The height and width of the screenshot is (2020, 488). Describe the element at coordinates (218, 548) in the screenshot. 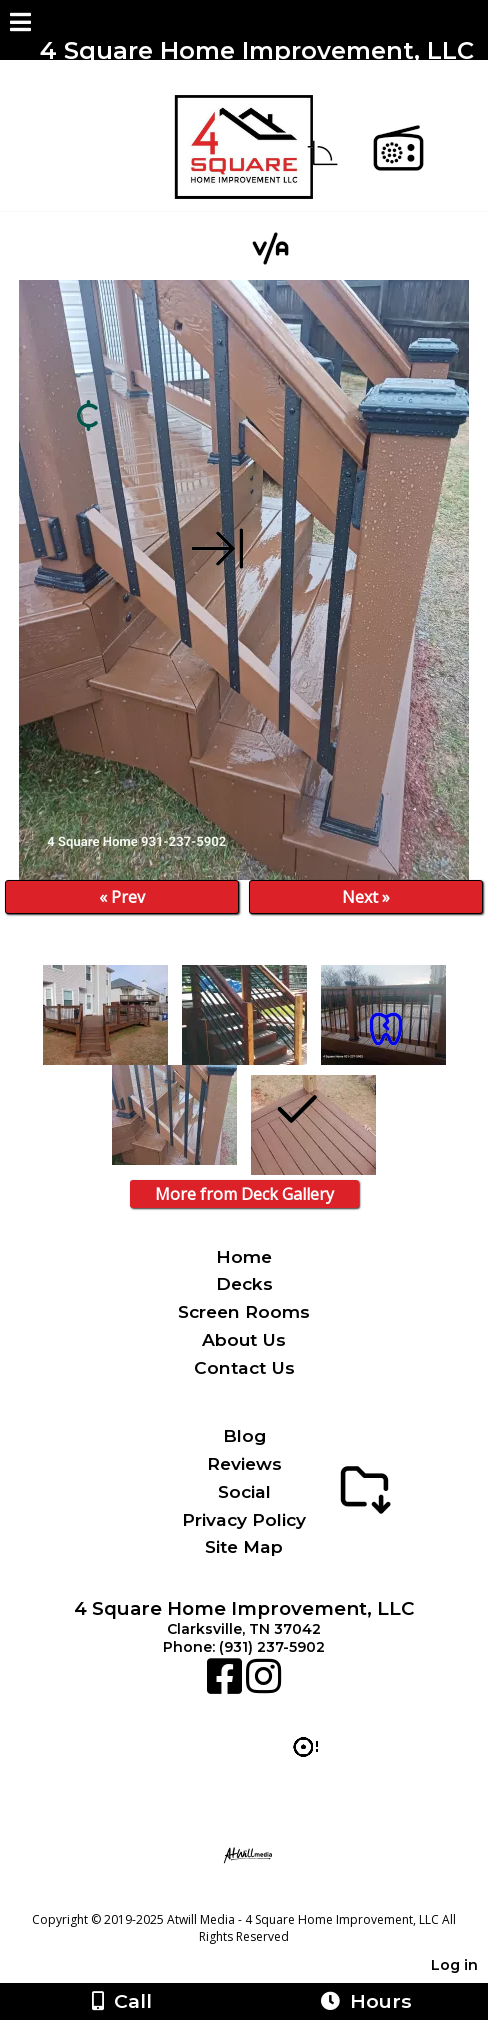

I see `move item to the end of a list` at that location.